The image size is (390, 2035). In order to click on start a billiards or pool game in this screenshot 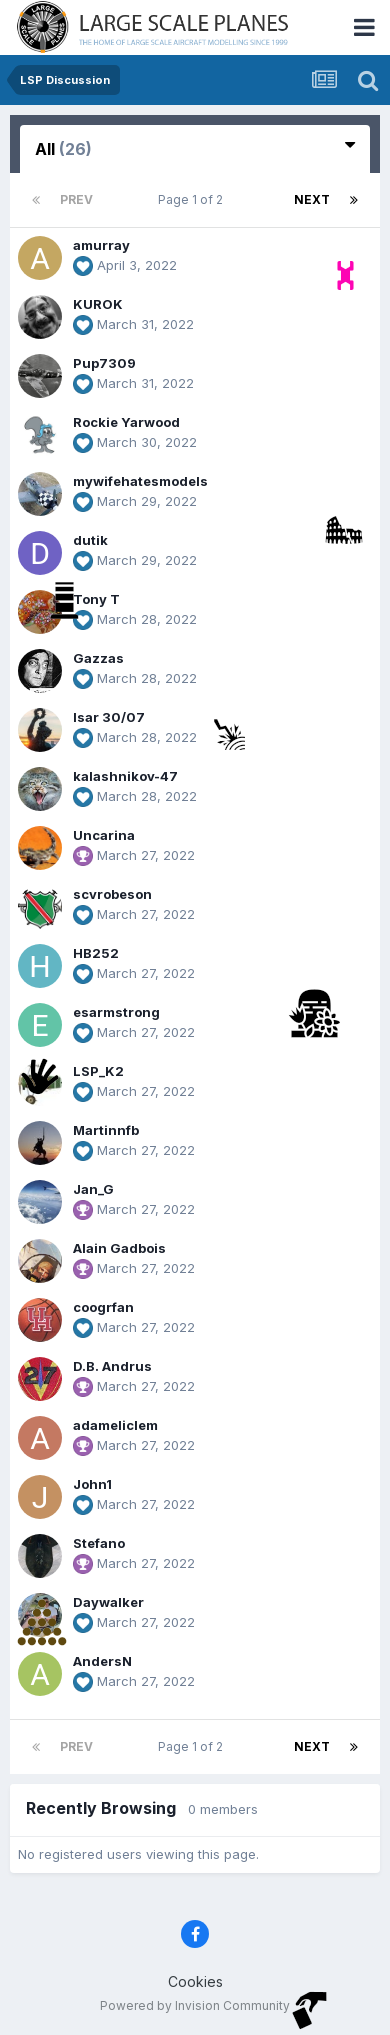, I will do `click(42, 1621)`.